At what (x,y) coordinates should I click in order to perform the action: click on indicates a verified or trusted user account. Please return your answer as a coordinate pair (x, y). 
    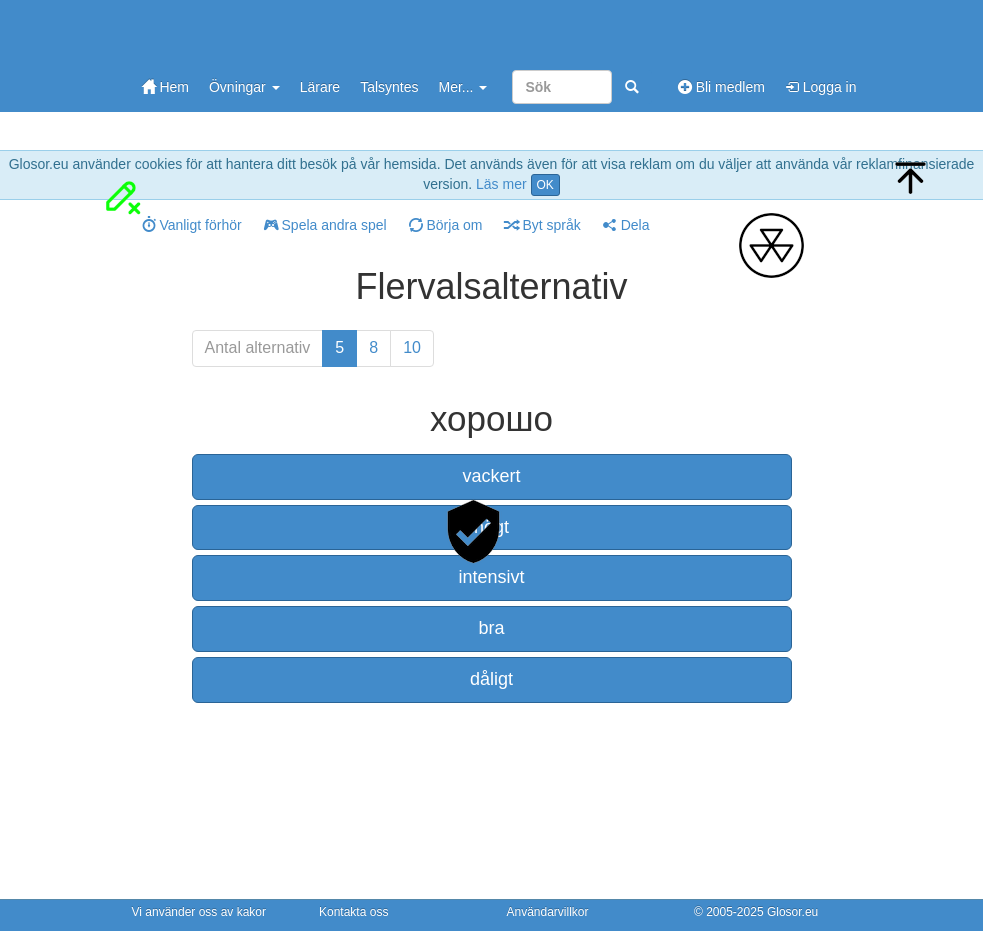
    Looking at the image, I should click on (473, 531).